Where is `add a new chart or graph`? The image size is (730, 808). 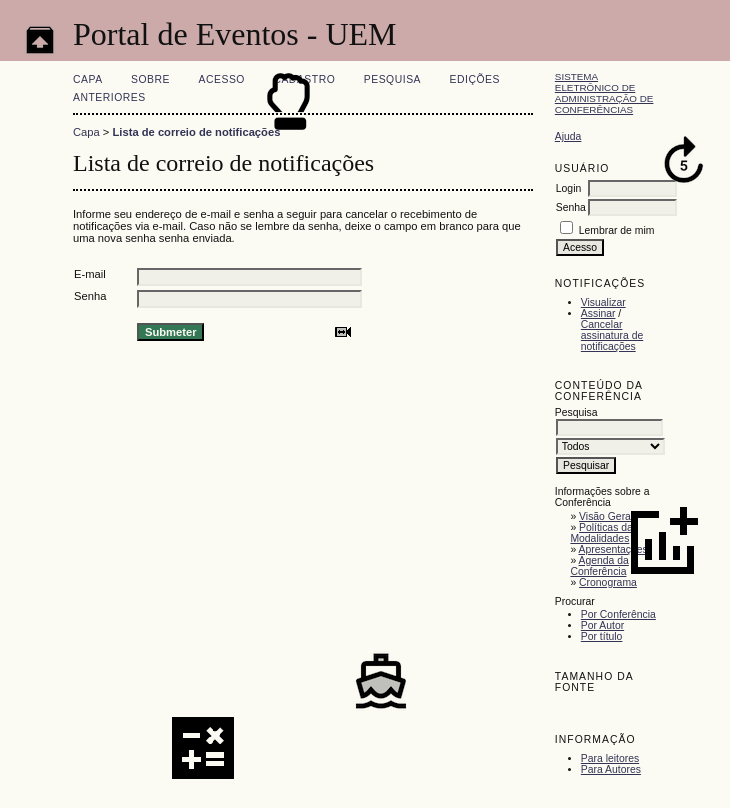
add a new chart or graph is located at coordinates (662, 542).